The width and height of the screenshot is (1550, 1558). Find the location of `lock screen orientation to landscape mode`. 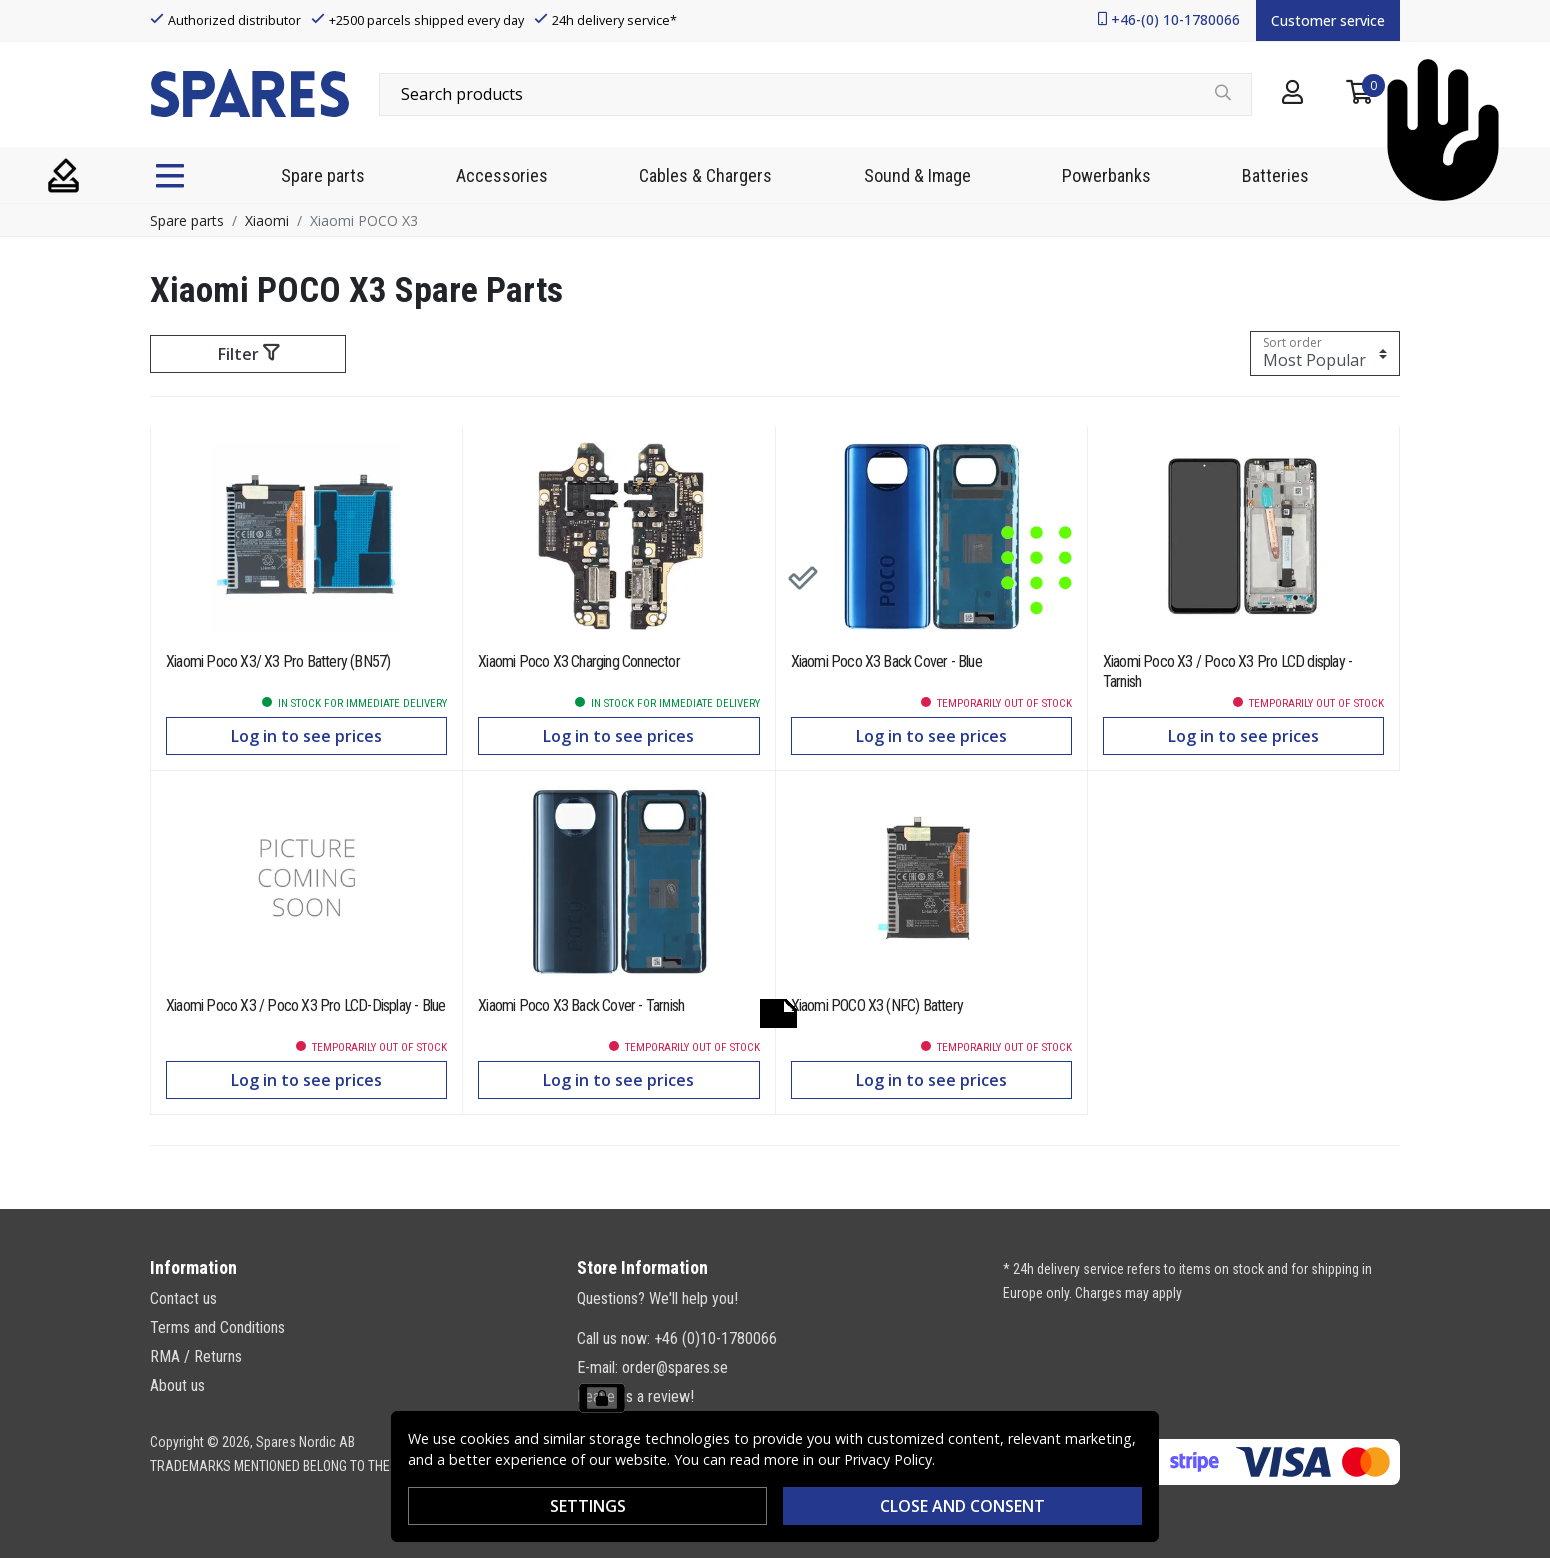

lock screen orientation to landscape mode is located at coordinates (602, 1398).